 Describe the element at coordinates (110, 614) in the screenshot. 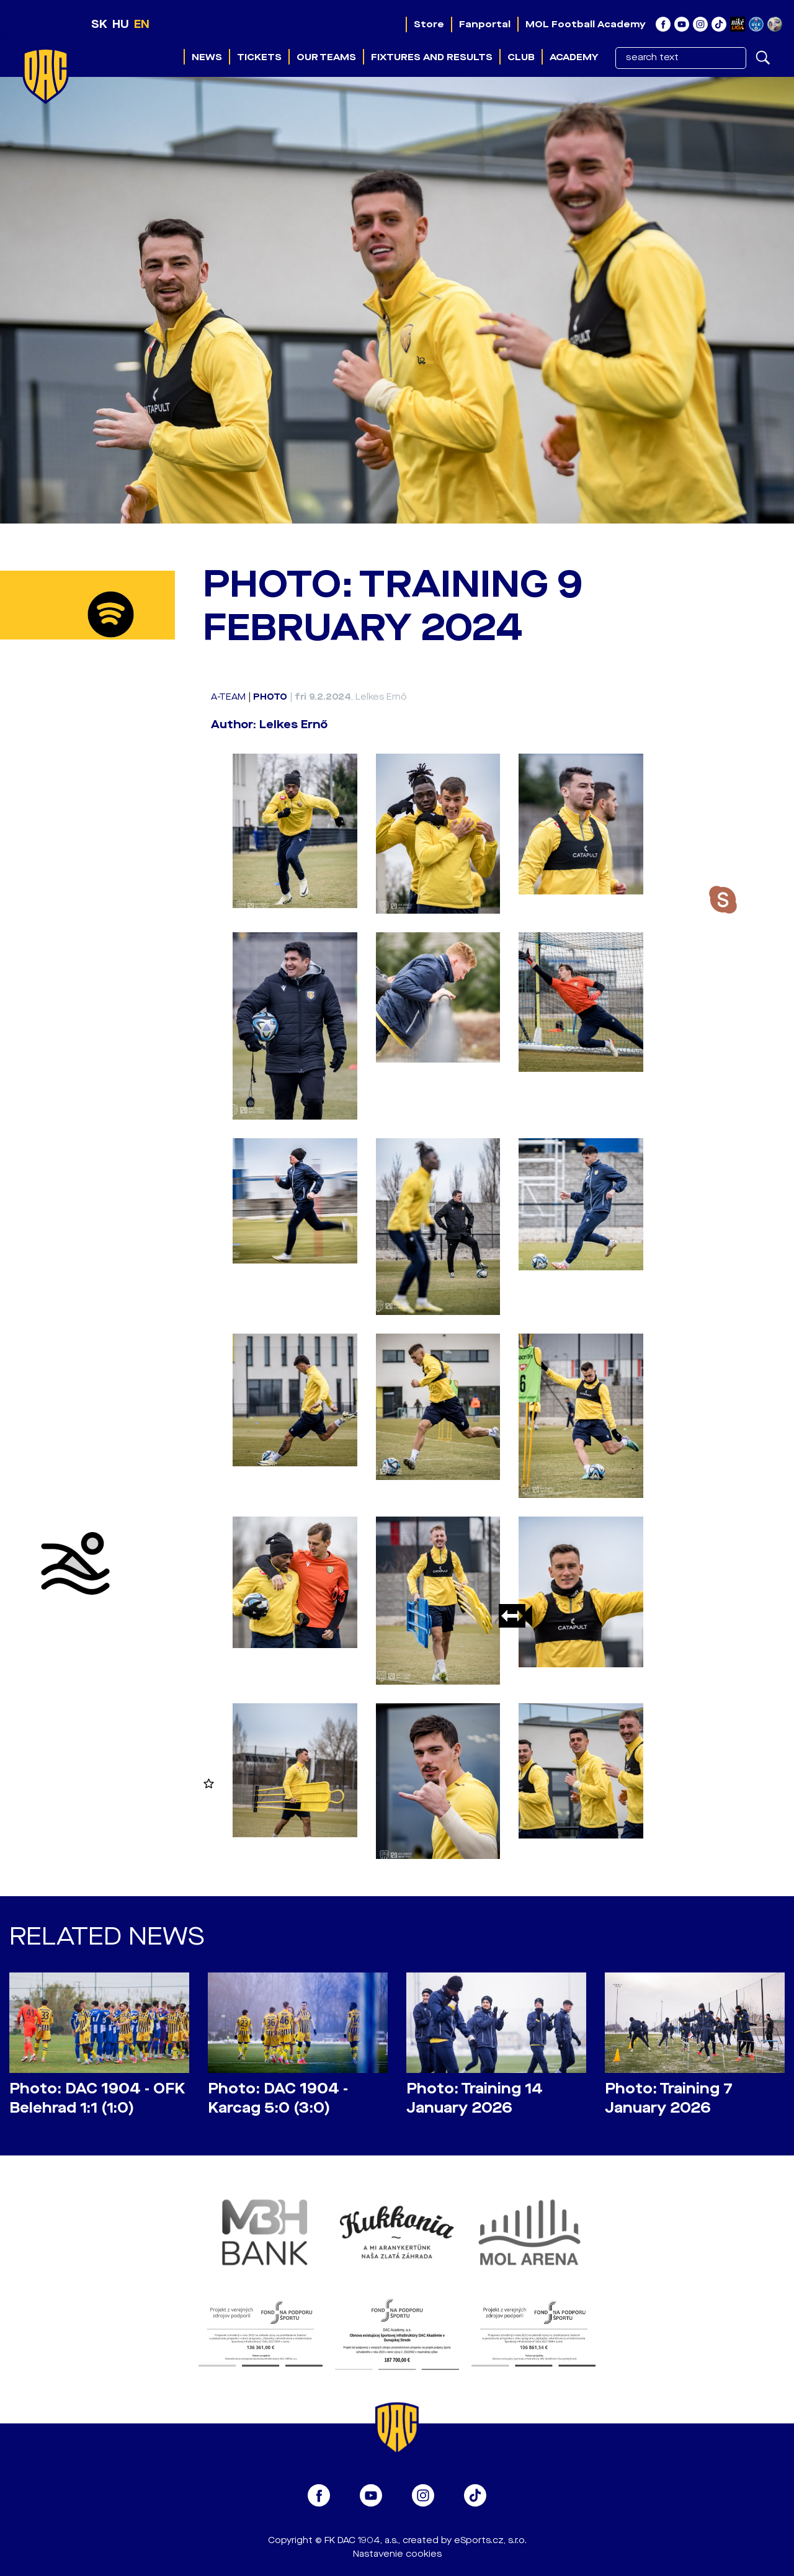

I see `open Spotify app` at that location.